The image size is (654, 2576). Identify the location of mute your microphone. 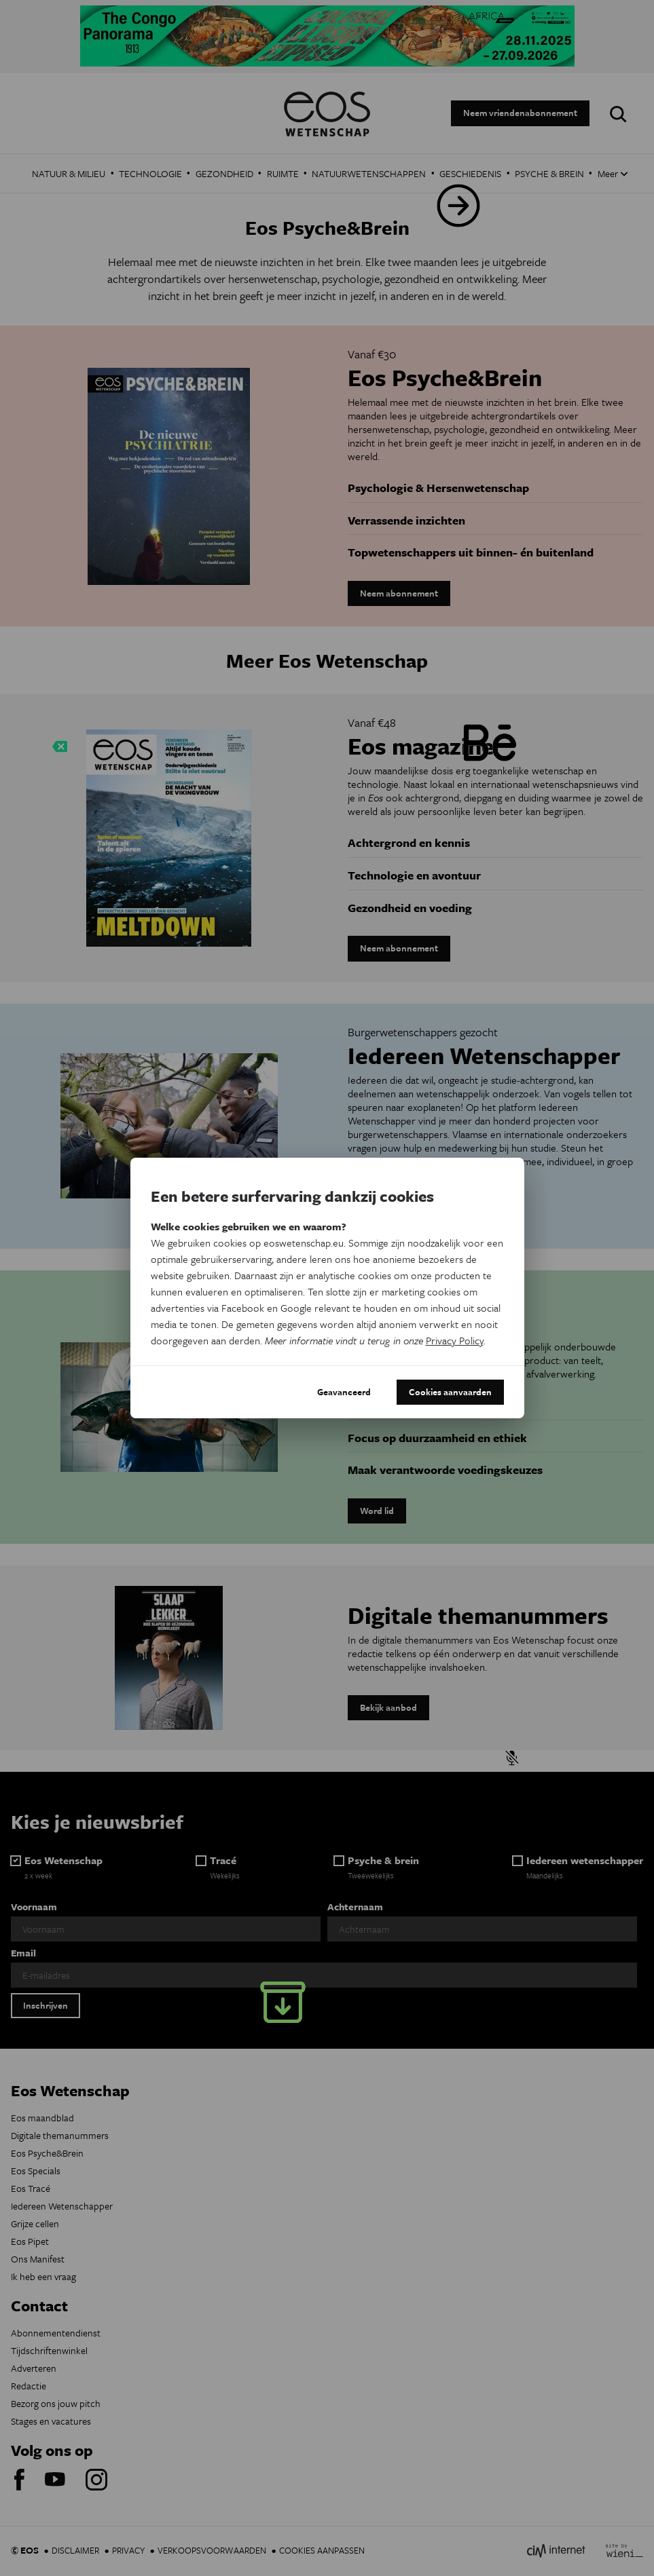
(511, 1758).